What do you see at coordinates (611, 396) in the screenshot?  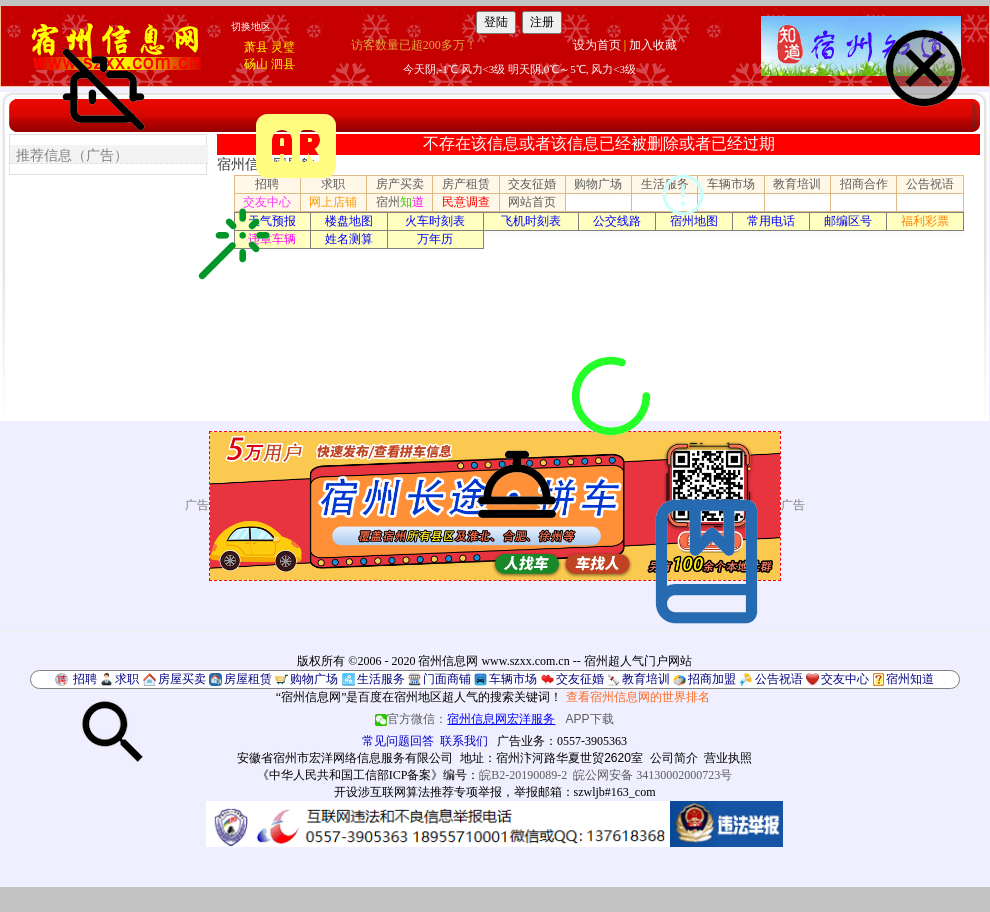 I see `loading content in progress` at bounding box center [611, 396].